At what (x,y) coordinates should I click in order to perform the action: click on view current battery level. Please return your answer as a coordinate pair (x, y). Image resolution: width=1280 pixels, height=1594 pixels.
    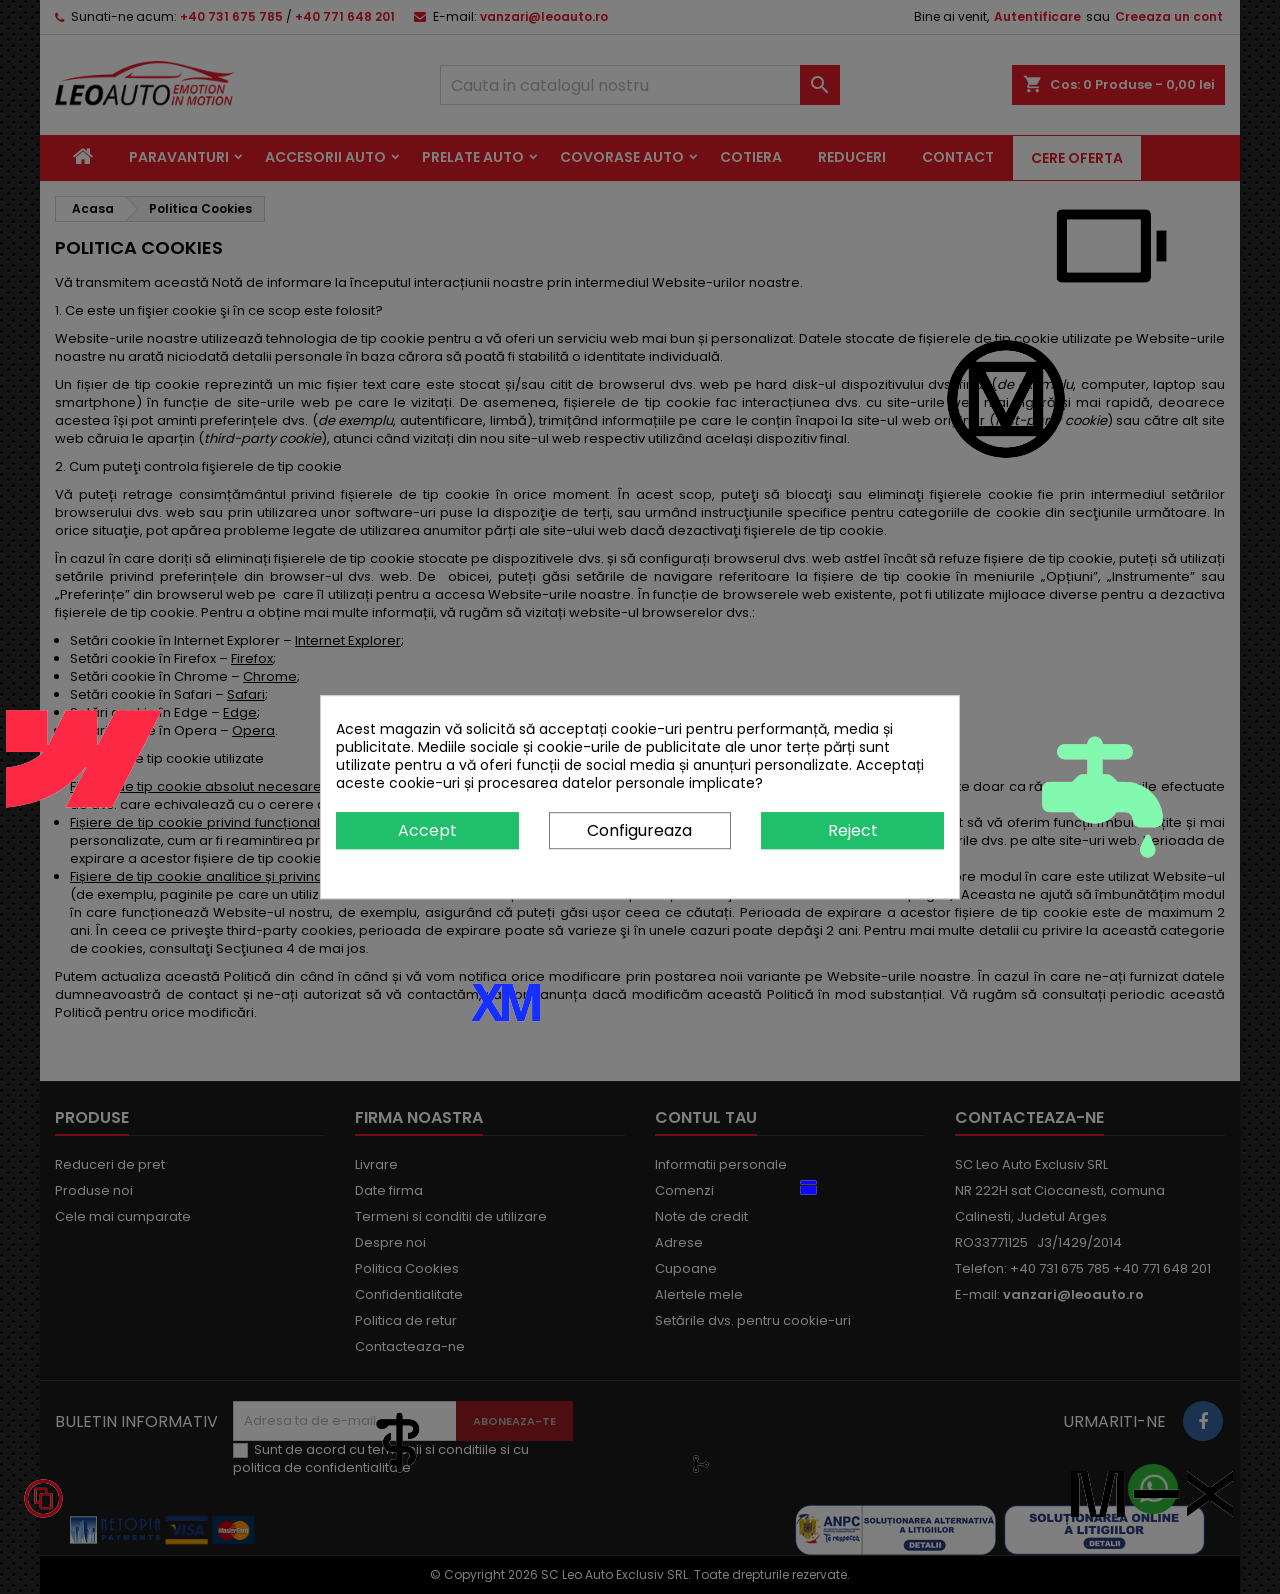
    Looking at the image, I should click on (1109, 246).